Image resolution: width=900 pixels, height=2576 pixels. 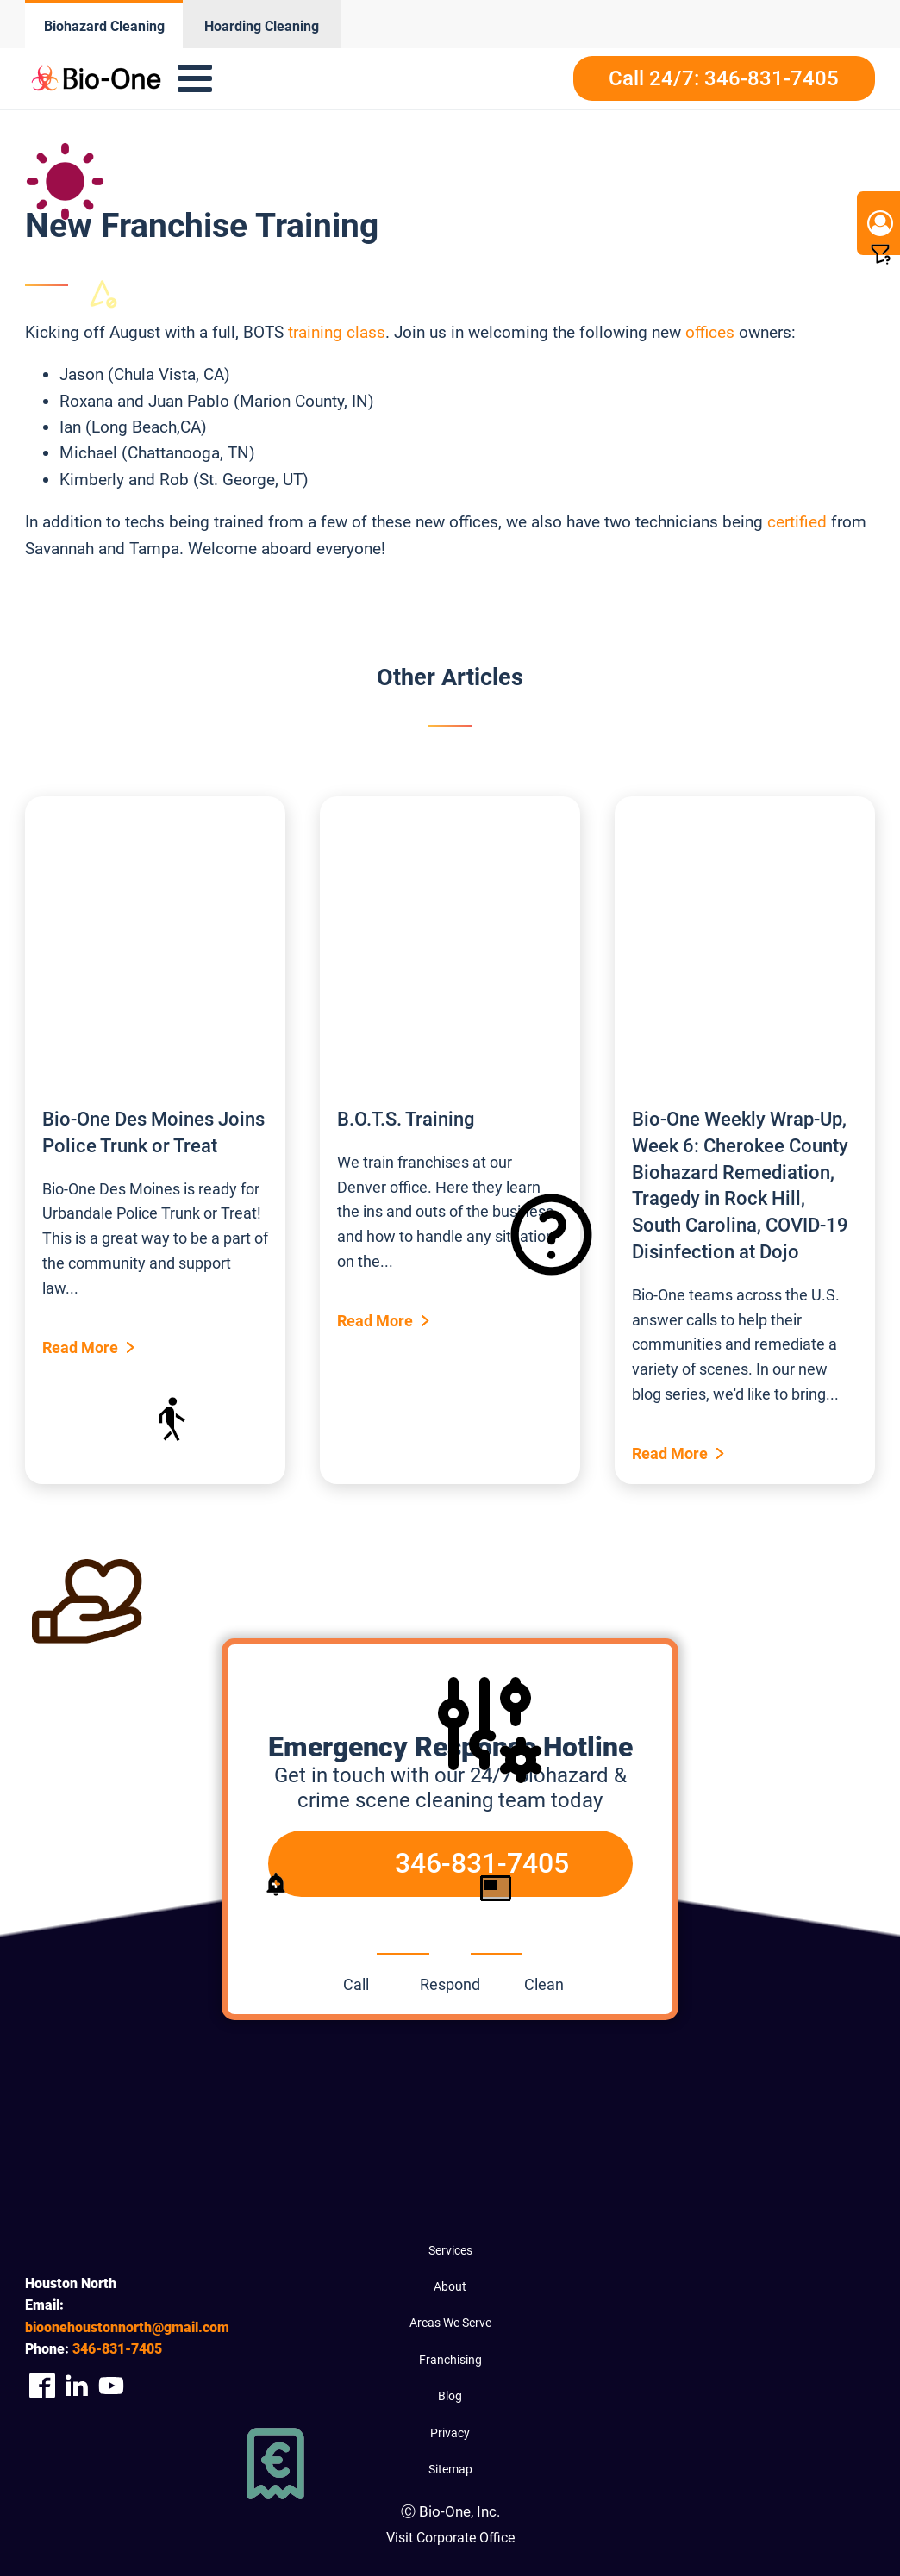 What do you see at coordinates (275, 2463) in the screenshot?
I see `view euro transaction receipt` at bounding box center [275, 2463].